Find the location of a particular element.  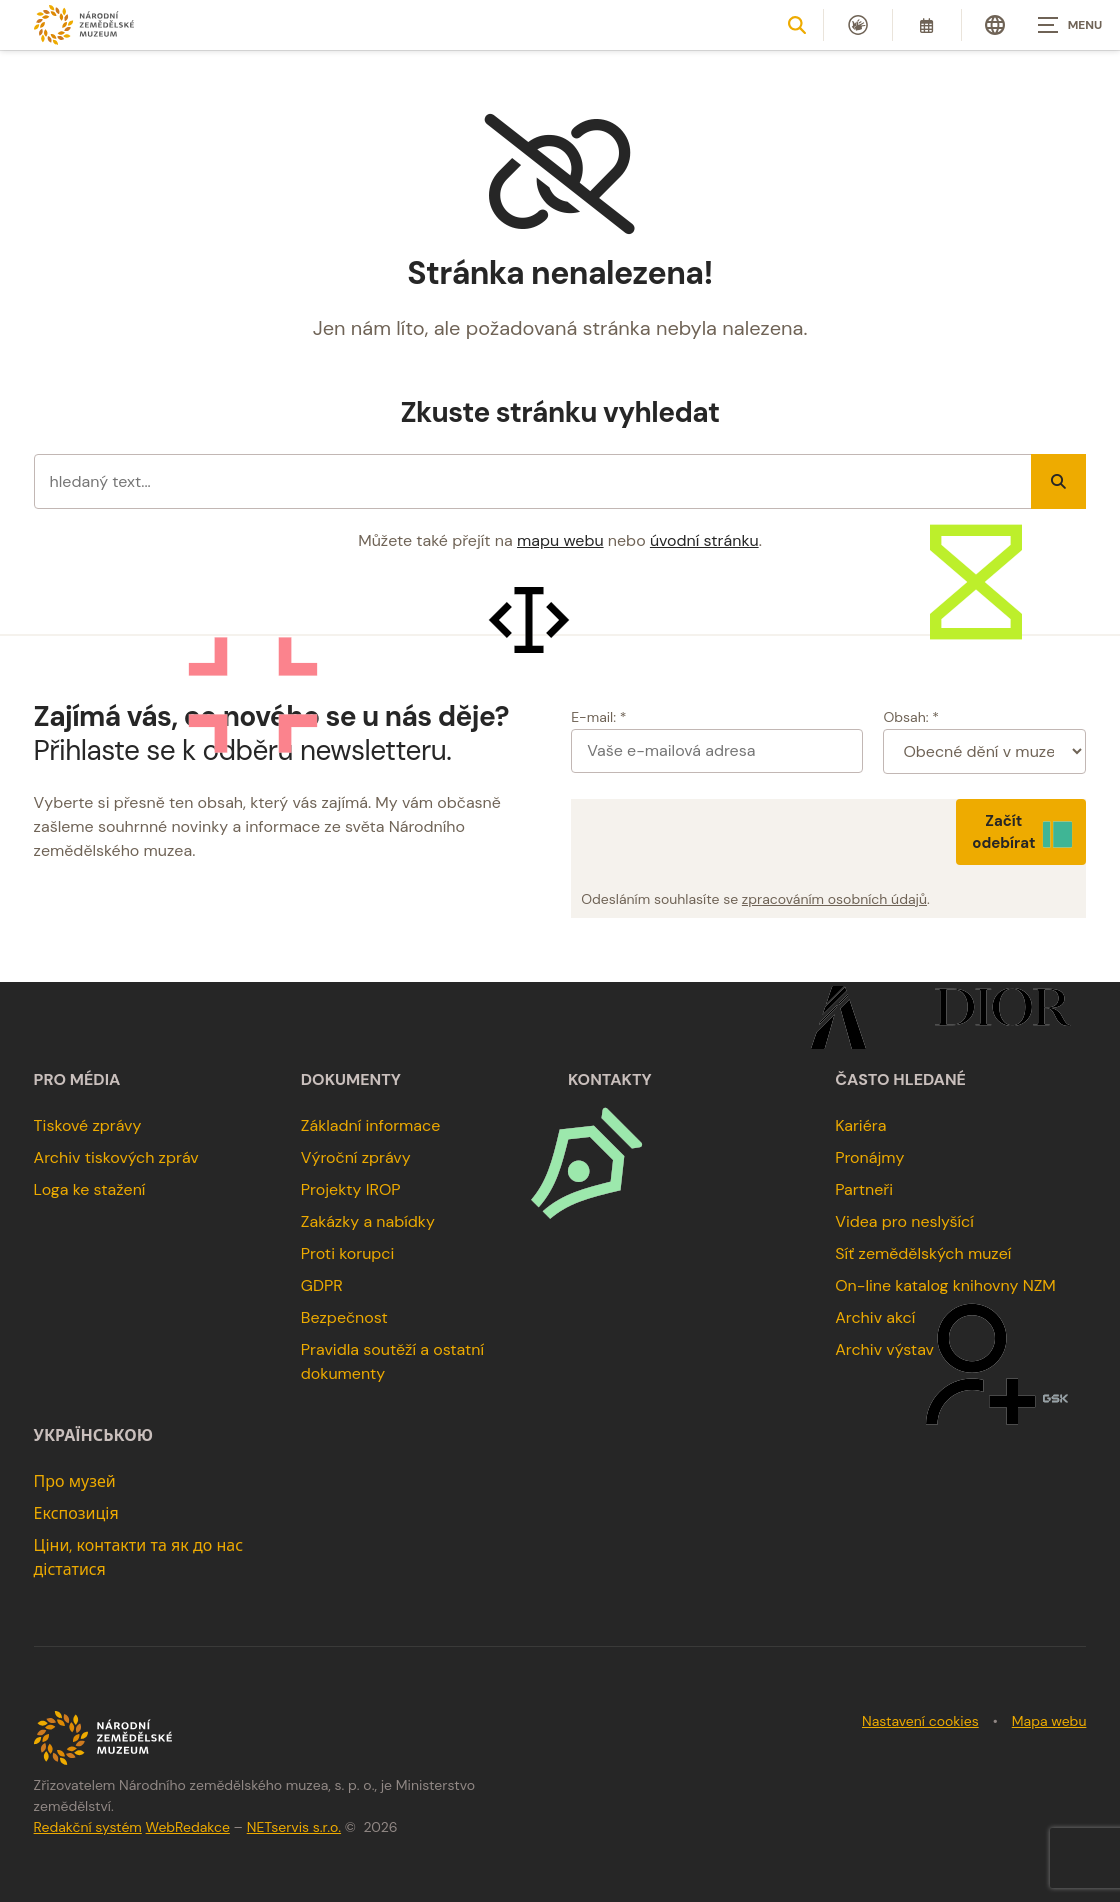

open FiveM game modification client is located at coordinates (838, 1017).